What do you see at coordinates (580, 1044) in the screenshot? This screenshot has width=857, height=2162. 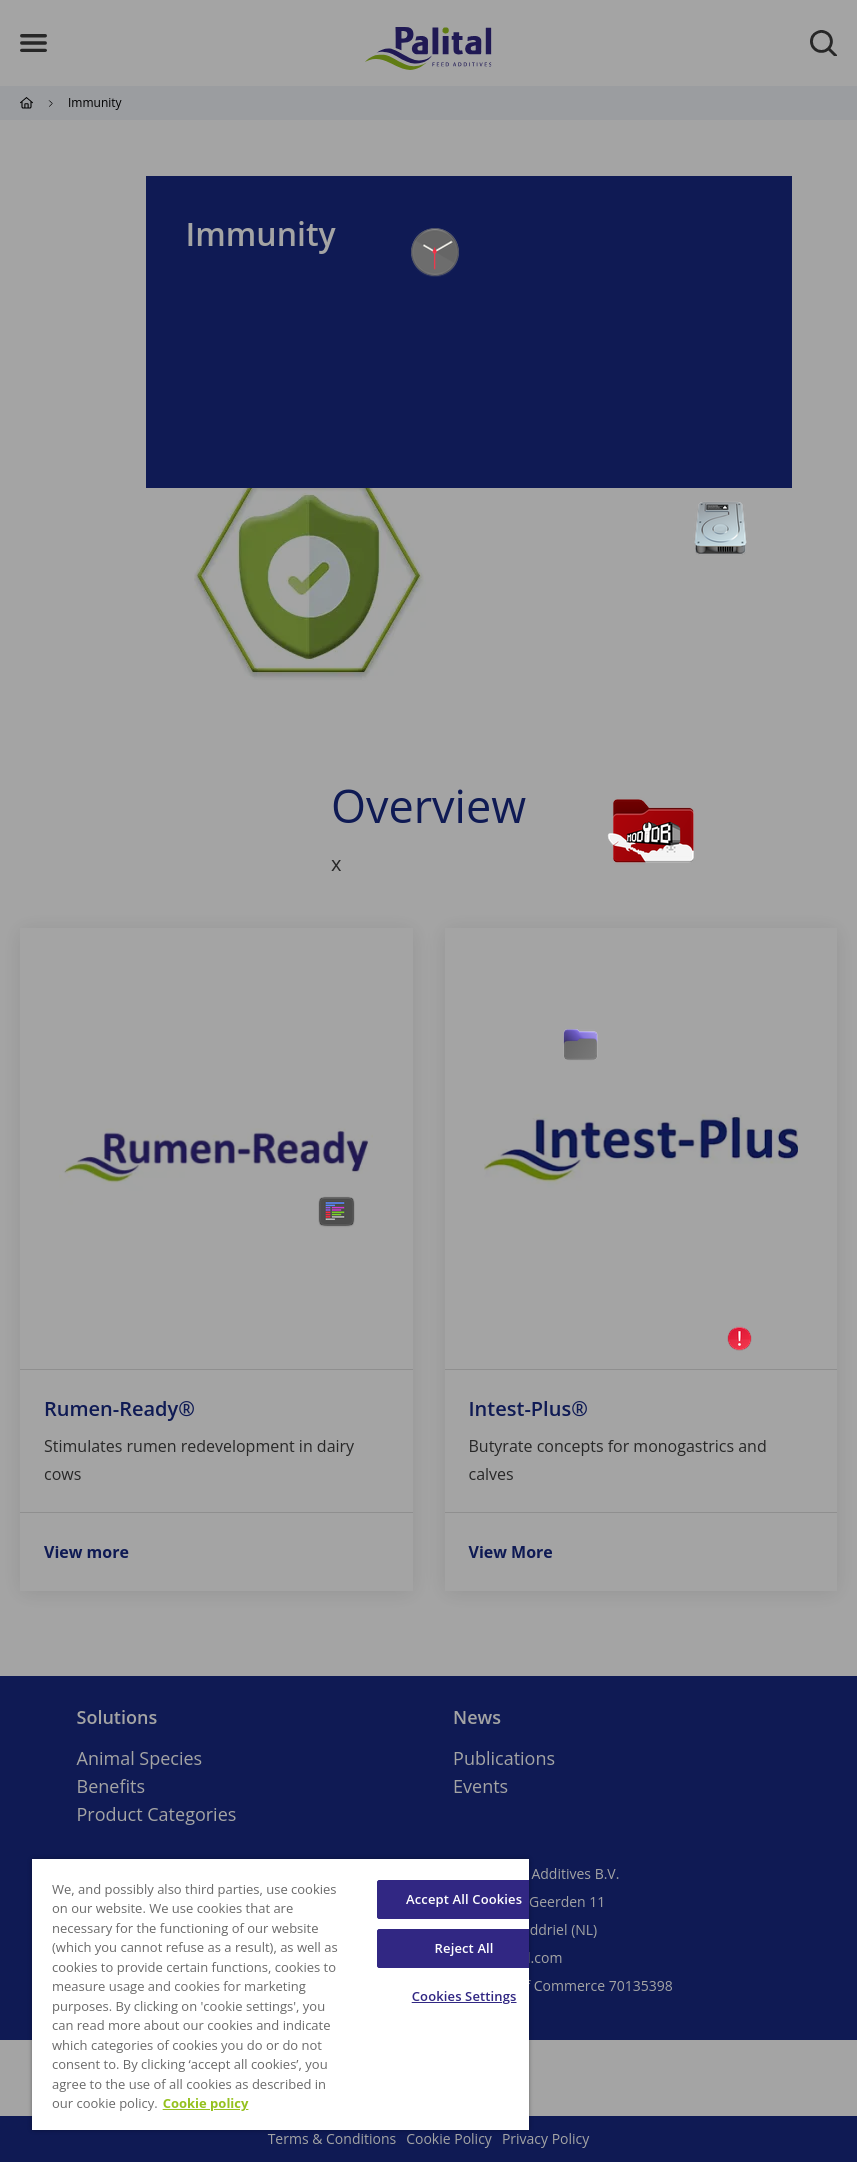 I see `drop files here to add to folder` at bounding box center [580, 1044].